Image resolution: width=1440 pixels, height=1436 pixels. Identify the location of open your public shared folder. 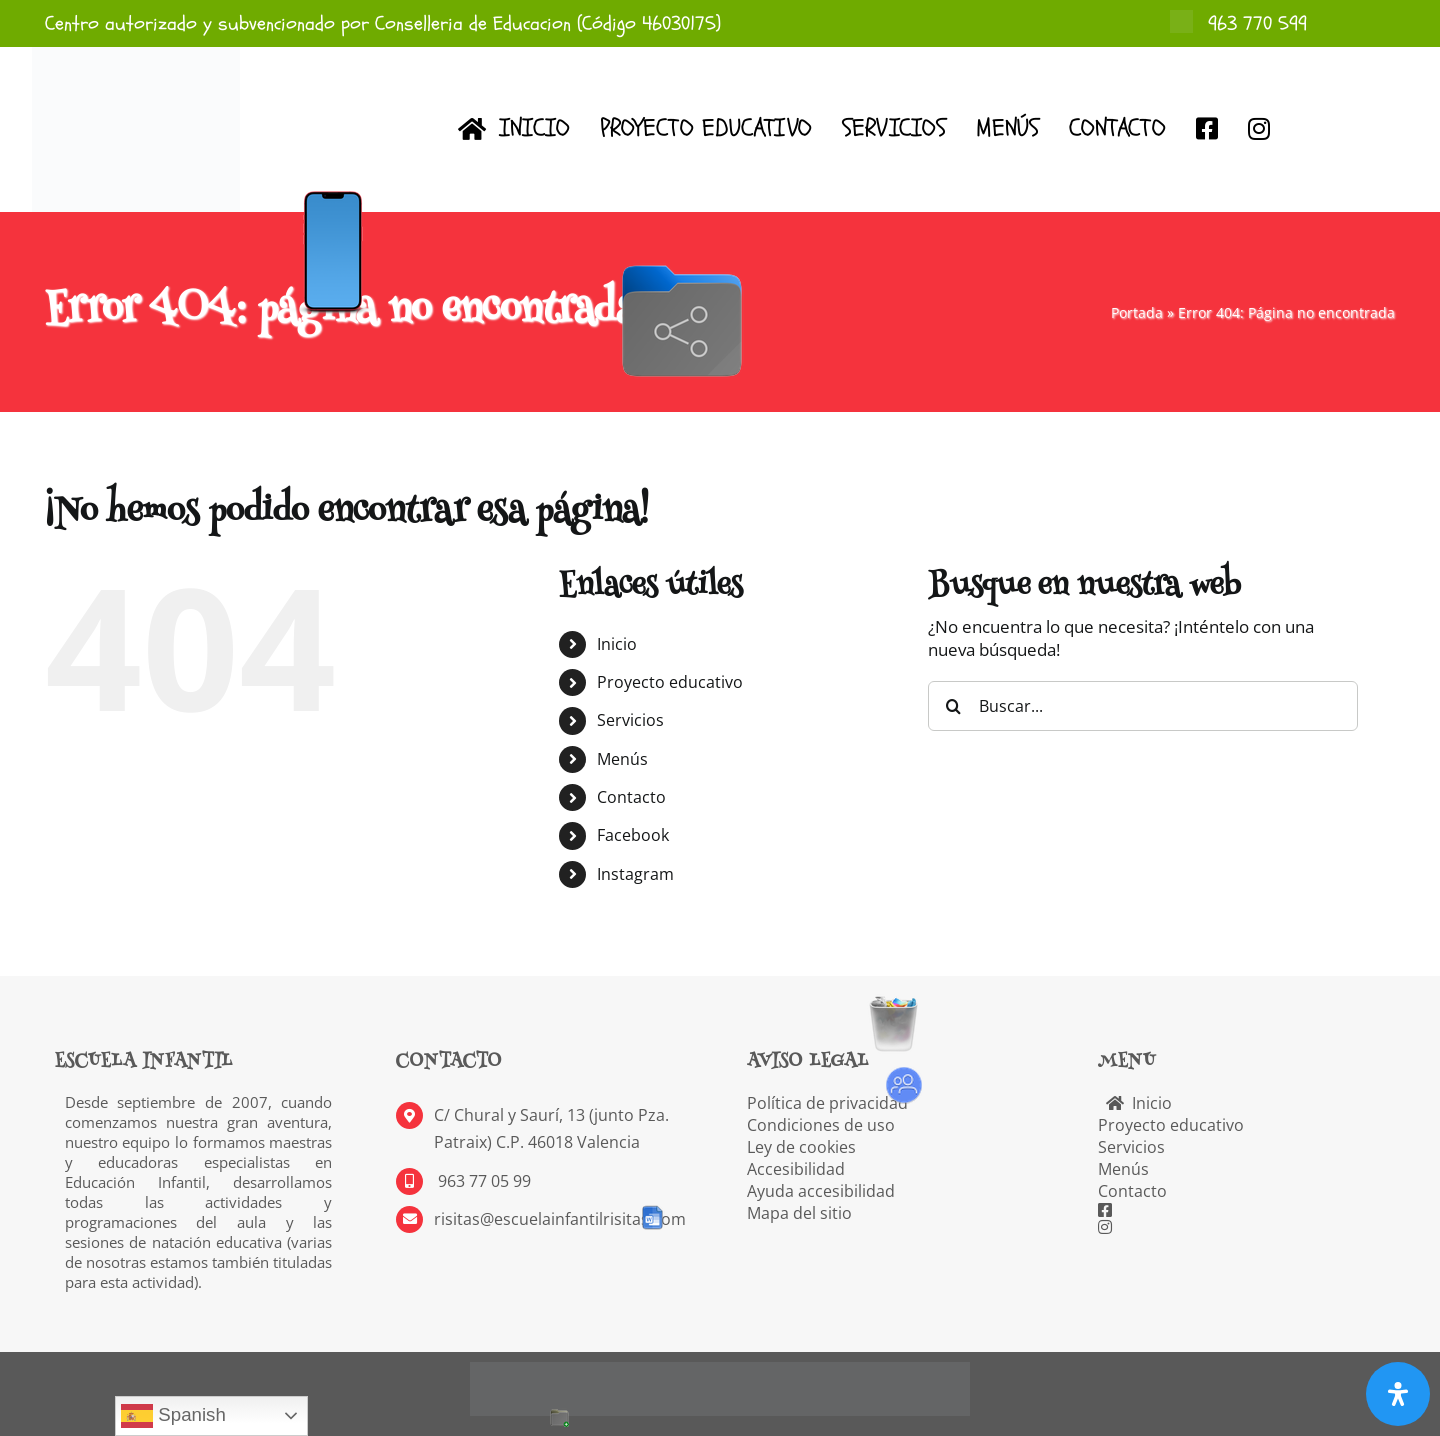
(682, 321).